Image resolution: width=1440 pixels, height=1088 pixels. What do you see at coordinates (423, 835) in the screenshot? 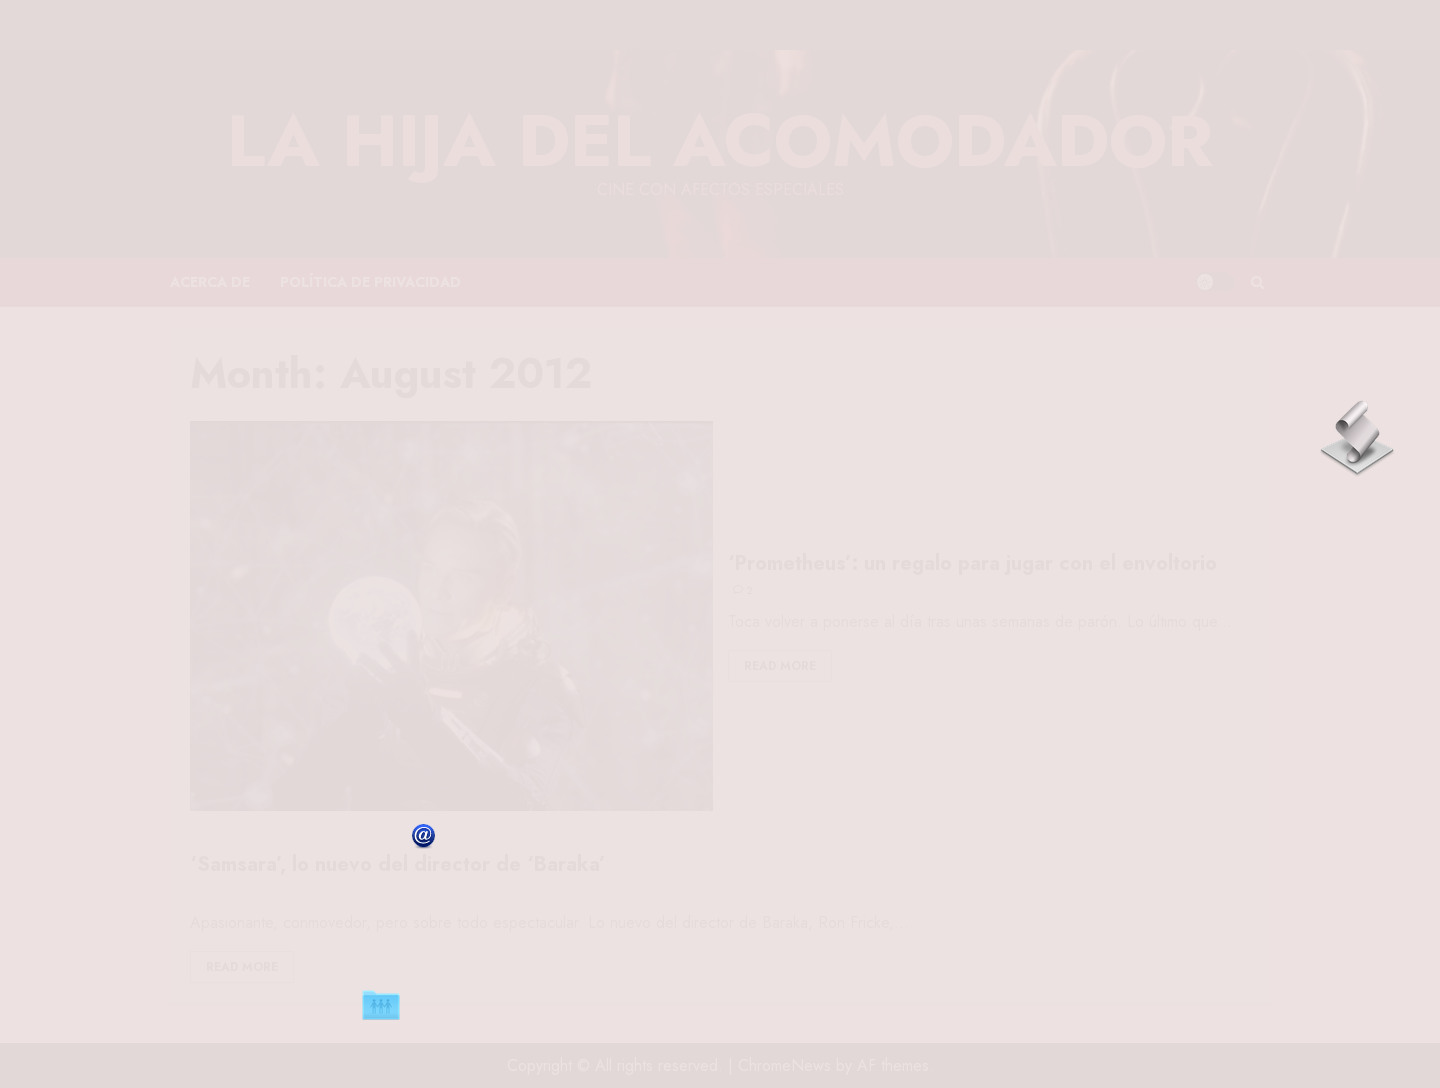
I see `access email account settings` at bounding box center [423, 835].